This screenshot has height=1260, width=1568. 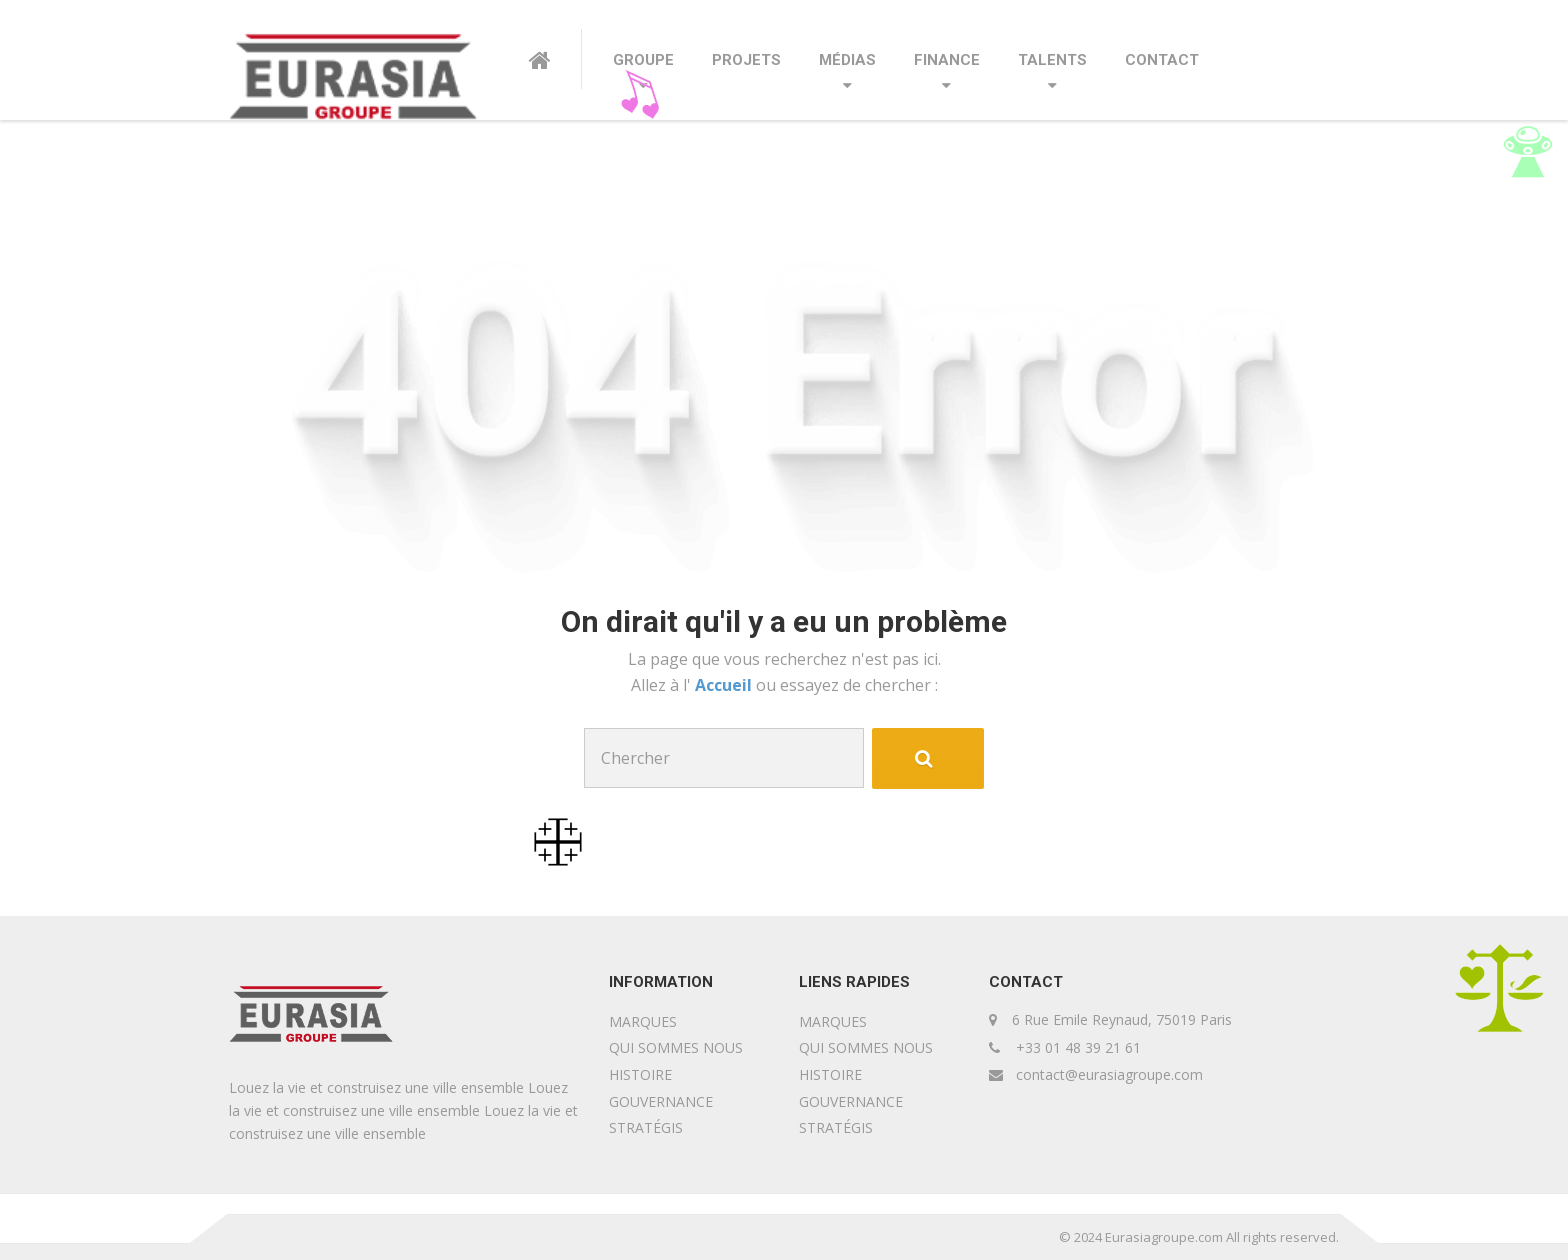 What do you see at coordinates (1499, 987) in the screenshot?
I see `balance between love and nature` at bounding box center [1499, 987].